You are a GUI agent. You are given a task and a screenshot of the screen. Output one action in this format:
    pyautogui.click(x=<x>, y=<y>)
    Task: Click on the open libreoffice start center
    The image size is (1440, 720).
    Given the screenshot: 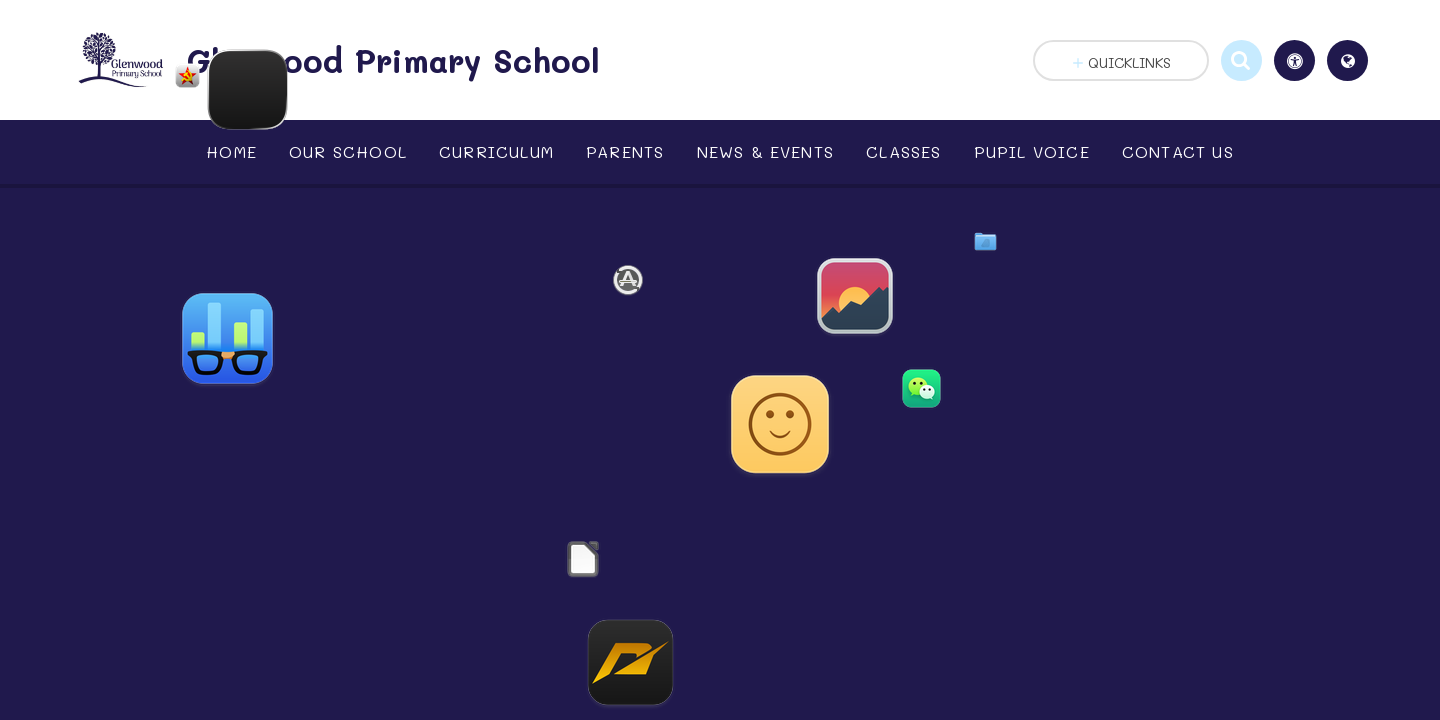 What is the action you would take?
    pyautogui.click(x=583, y=559)
    